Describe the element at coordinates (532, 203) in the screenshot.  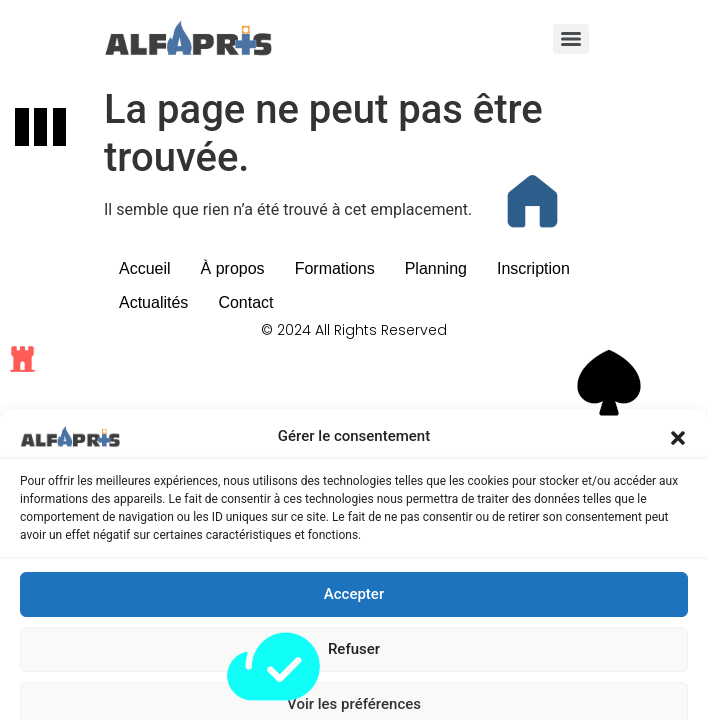
I see `go to home screen` at that location.